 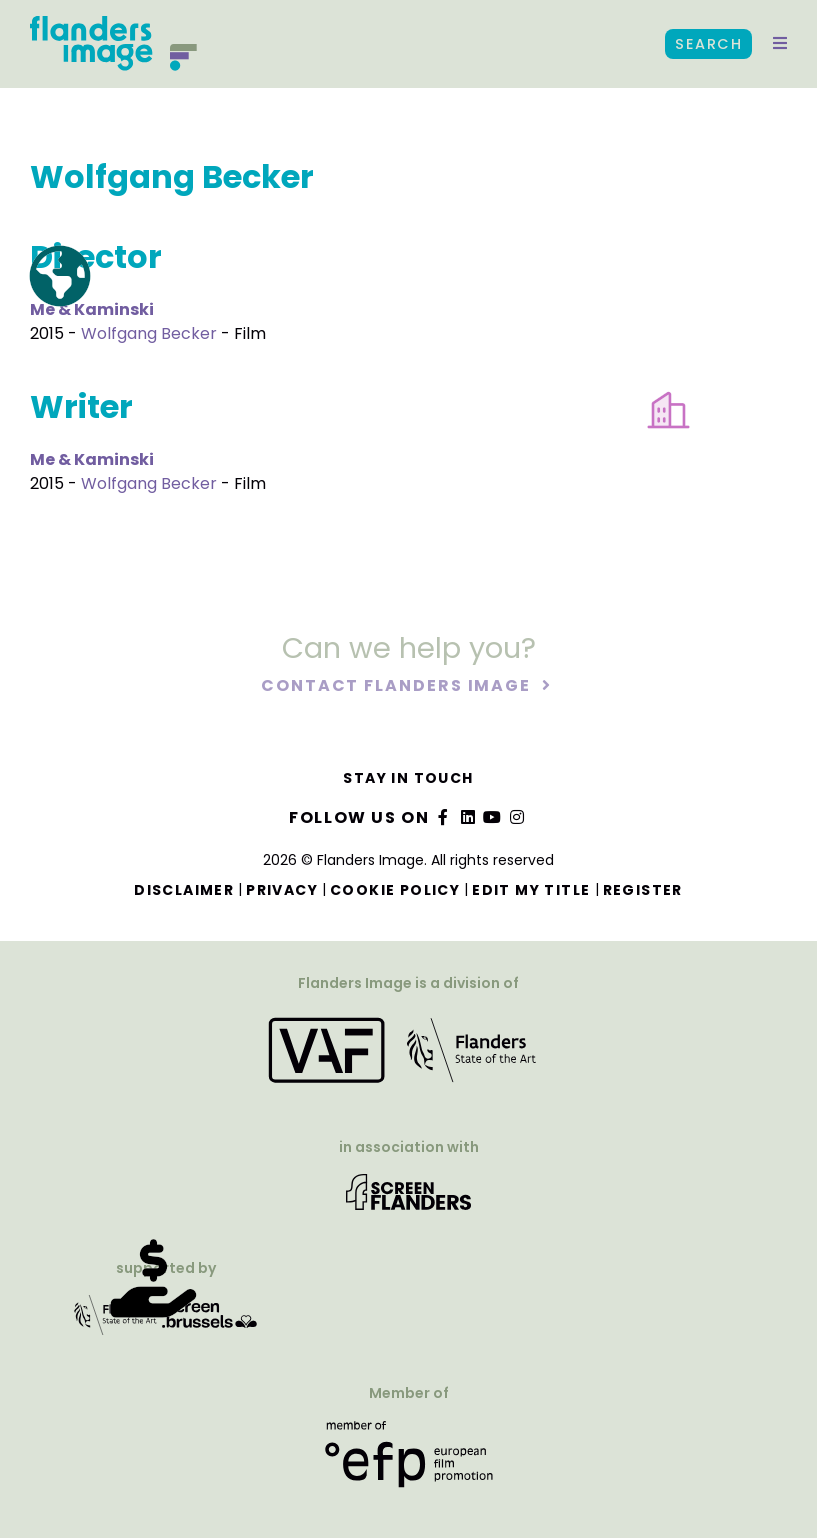 What do you see at coordinates (668, 411) in the screenshot?
I see `view nearby buildings or properties` at bounding box center [668, 411].